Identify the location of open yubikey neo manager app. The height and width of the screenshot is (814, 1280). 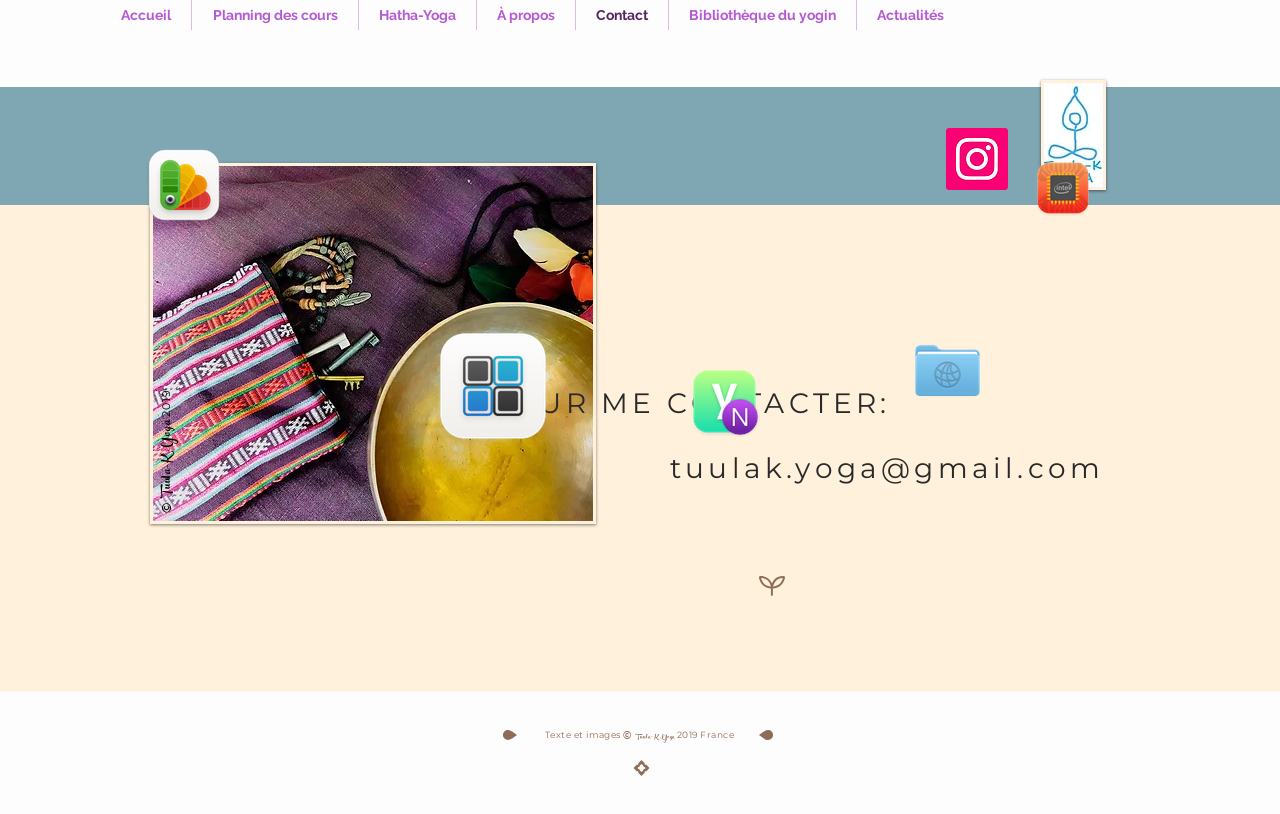
(724, 401).